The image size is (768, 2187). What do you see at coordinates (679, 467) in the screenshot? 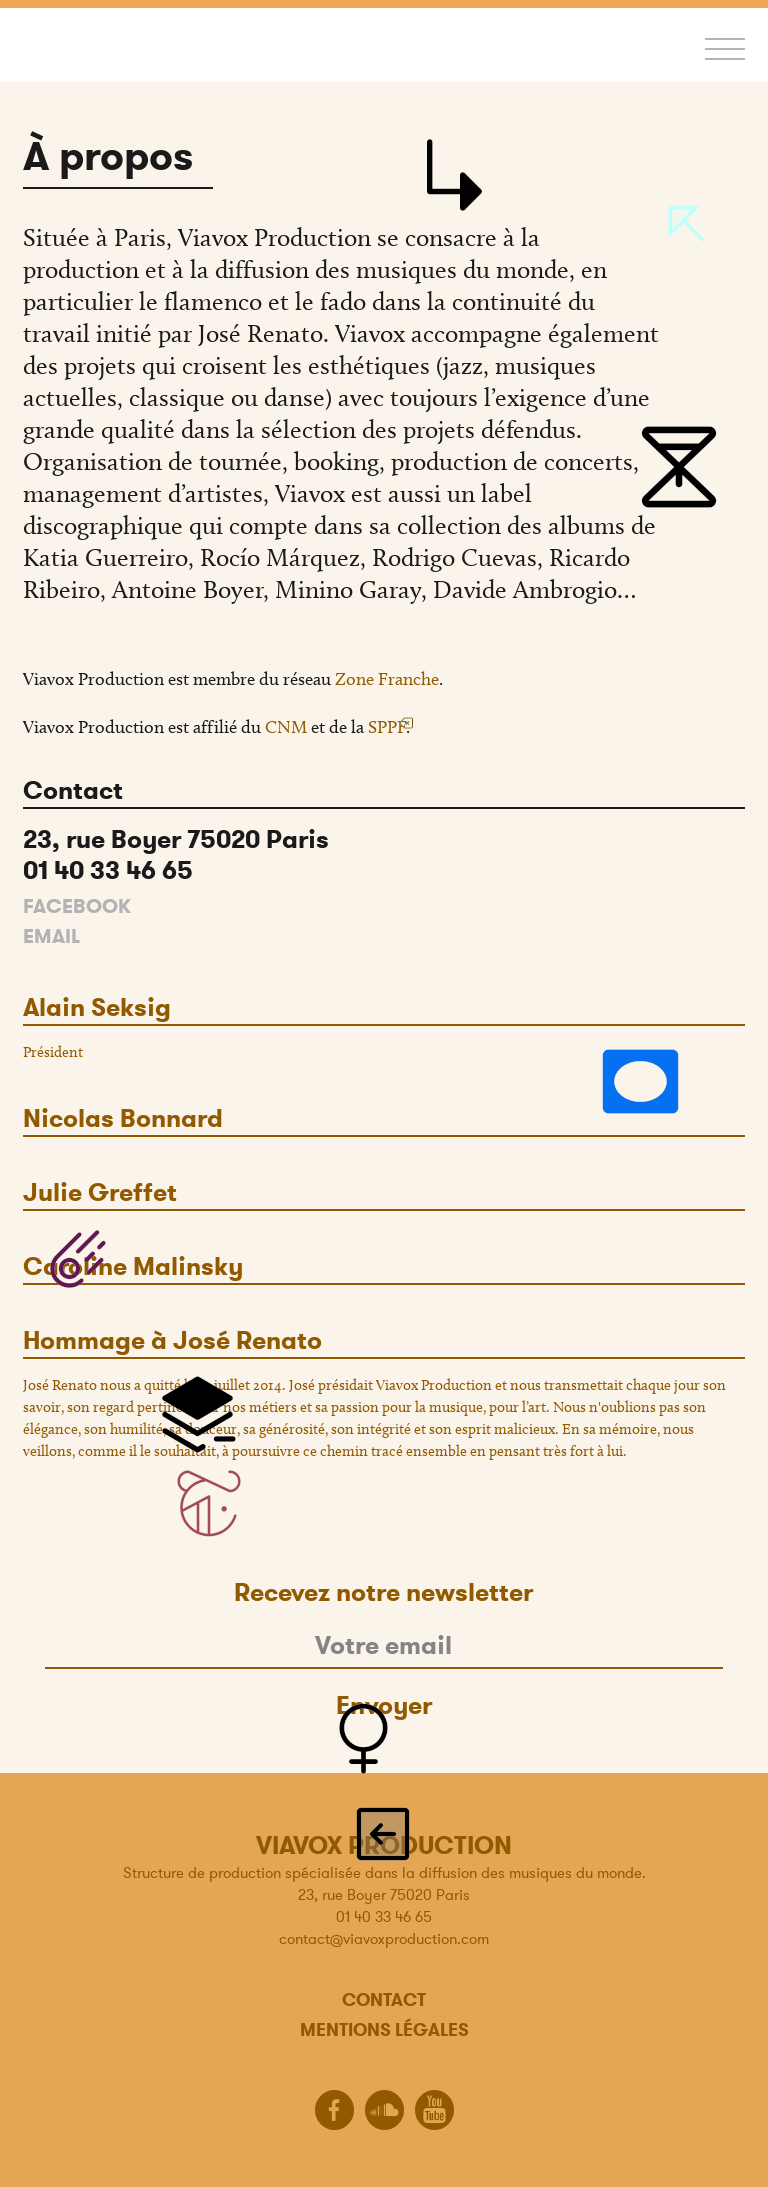
I see `indicates a task or process in progress` at bounding box center [679, 467].